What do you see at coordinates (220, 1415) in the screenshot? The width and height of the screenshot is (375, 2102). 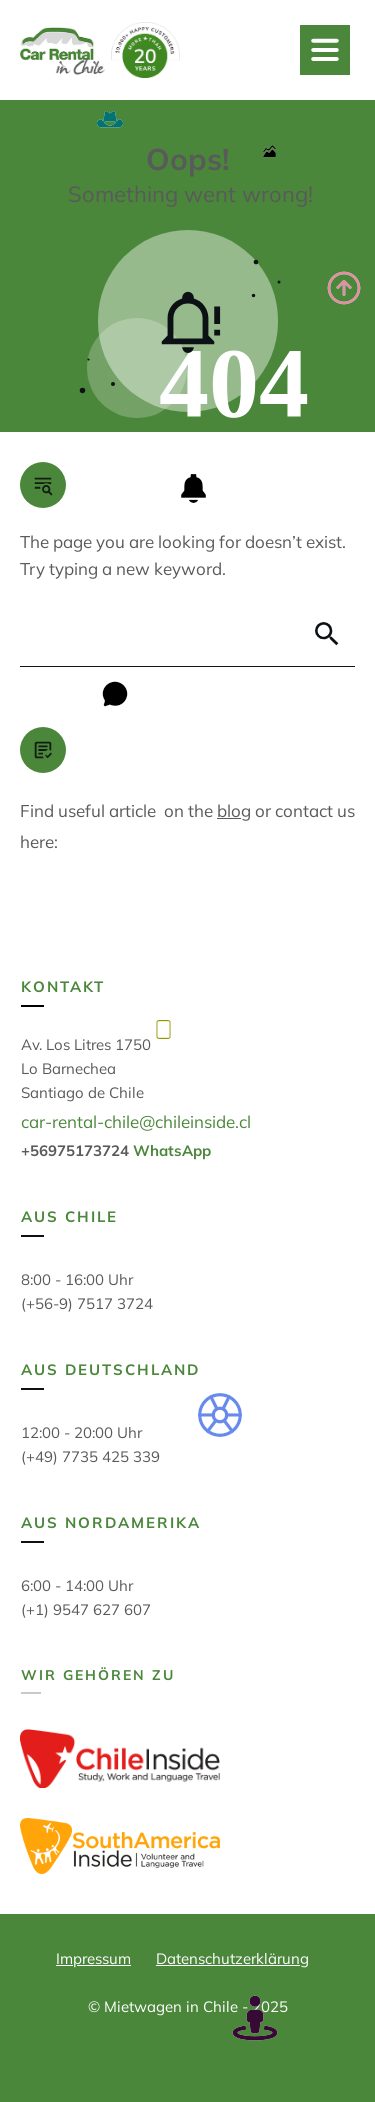 I see `indicates nuclear or radioactive content` at bounding box center [220, 1415].